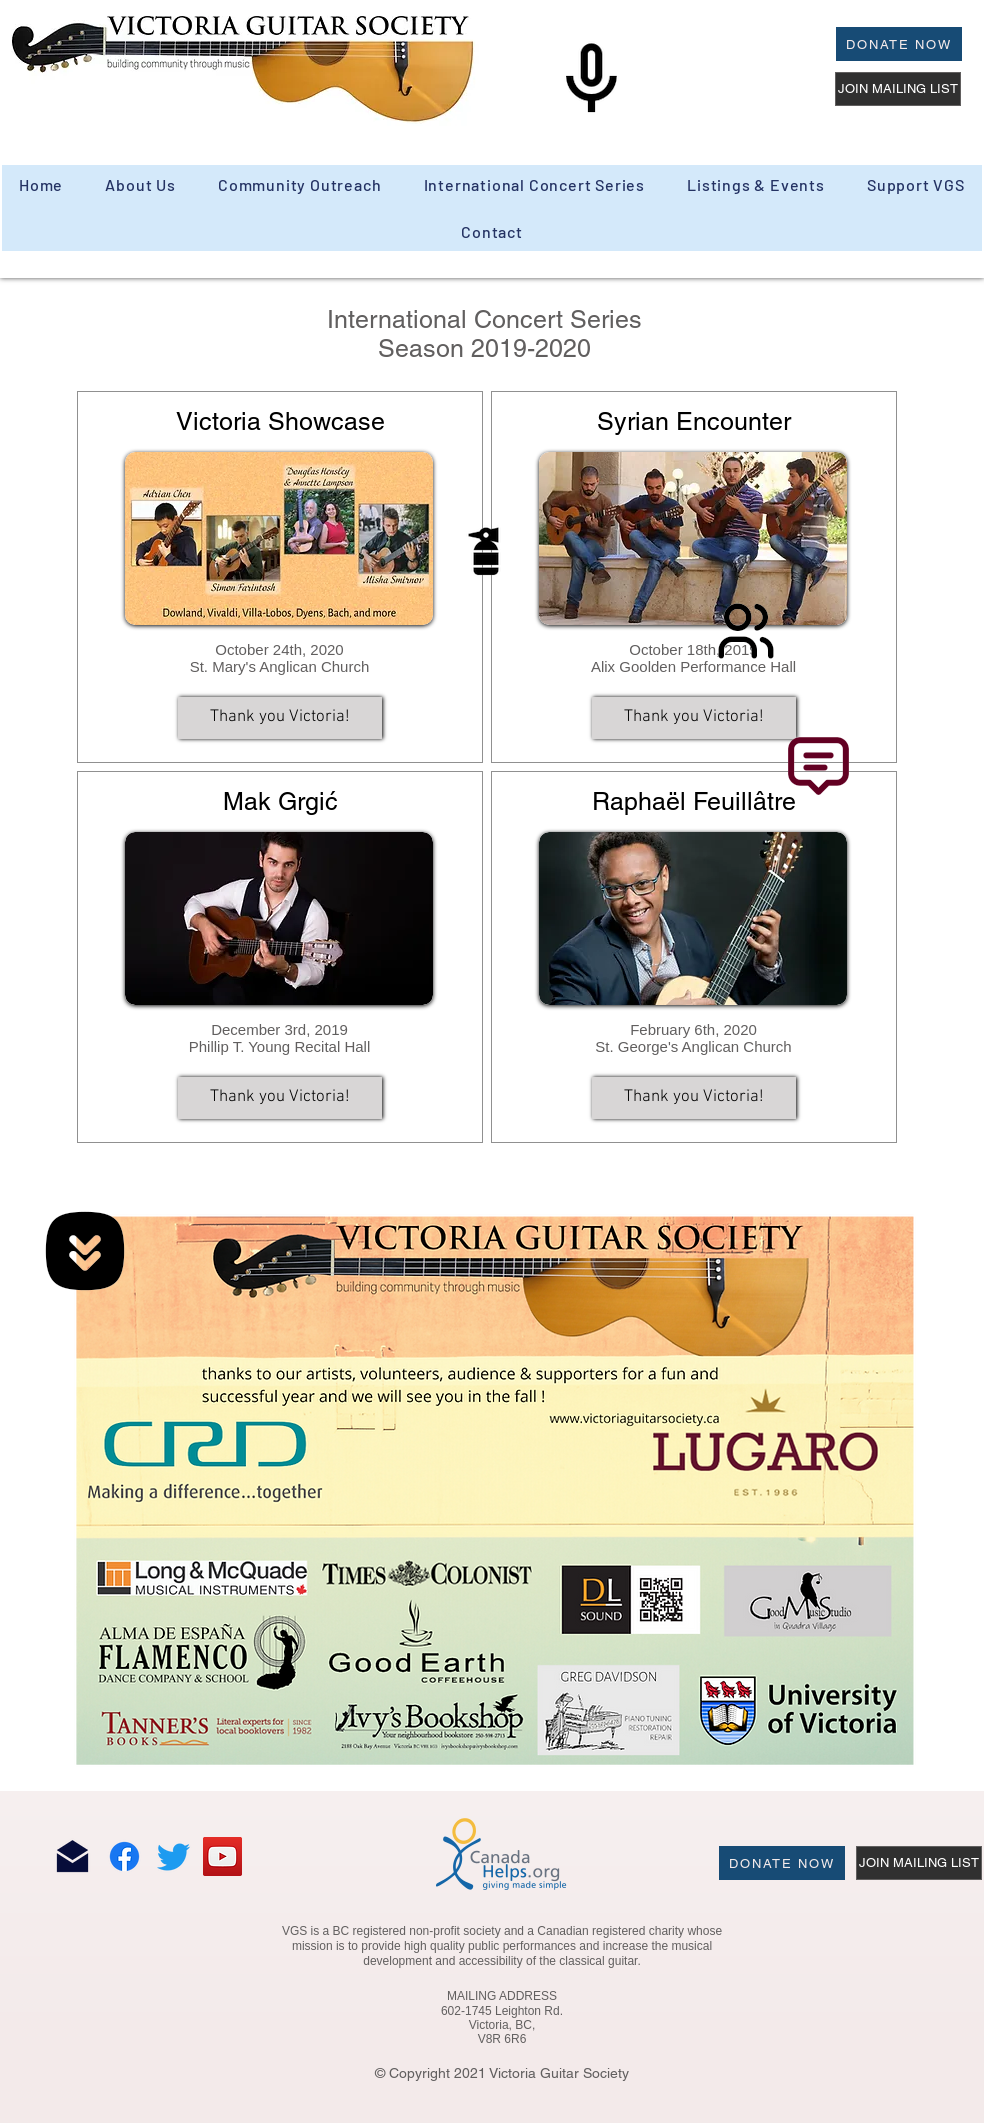 Image resolution: width=984 pixels, height=2123 pixels. I want to click on open messaging or chat, so click(818, 764).